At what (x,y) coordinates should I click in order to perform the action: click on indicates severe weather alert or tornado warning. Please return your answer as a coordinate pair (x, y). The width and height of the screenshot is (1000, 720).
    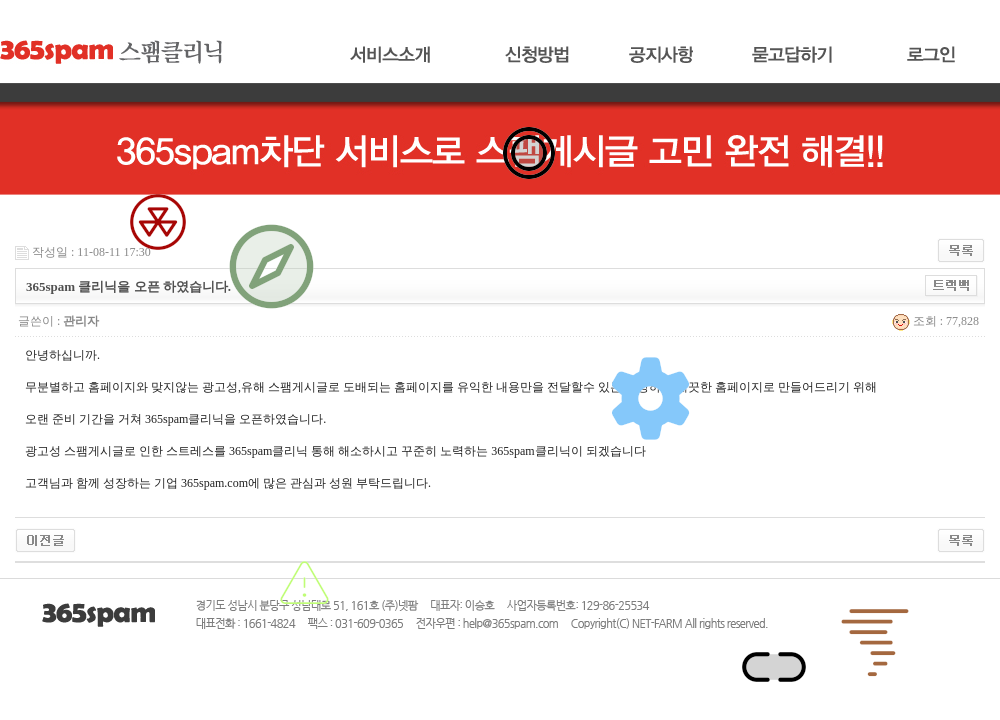
    Looking at the image, I should click on (875, 640).